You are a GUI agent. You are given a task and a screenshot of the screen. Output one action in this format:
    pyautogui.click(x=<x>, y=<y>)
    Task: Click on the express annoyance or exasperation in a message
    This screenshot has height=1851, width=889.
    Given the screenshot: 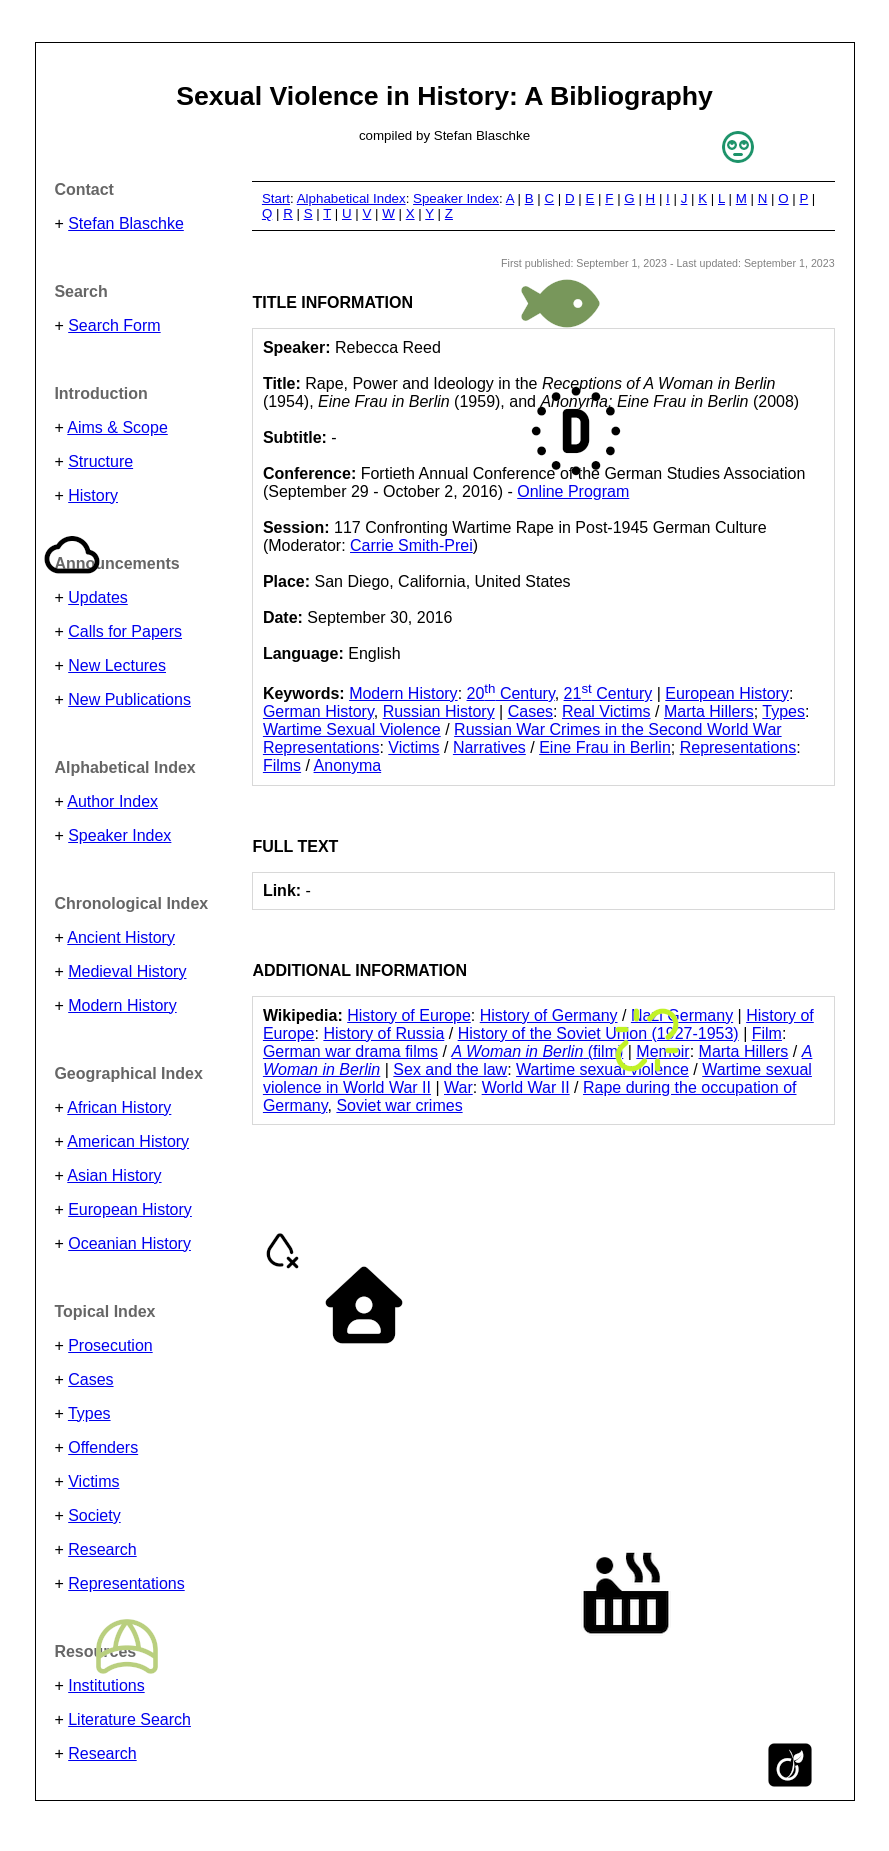 What is the action you would take?
    pyautogui.click(x=738, y=147)
    